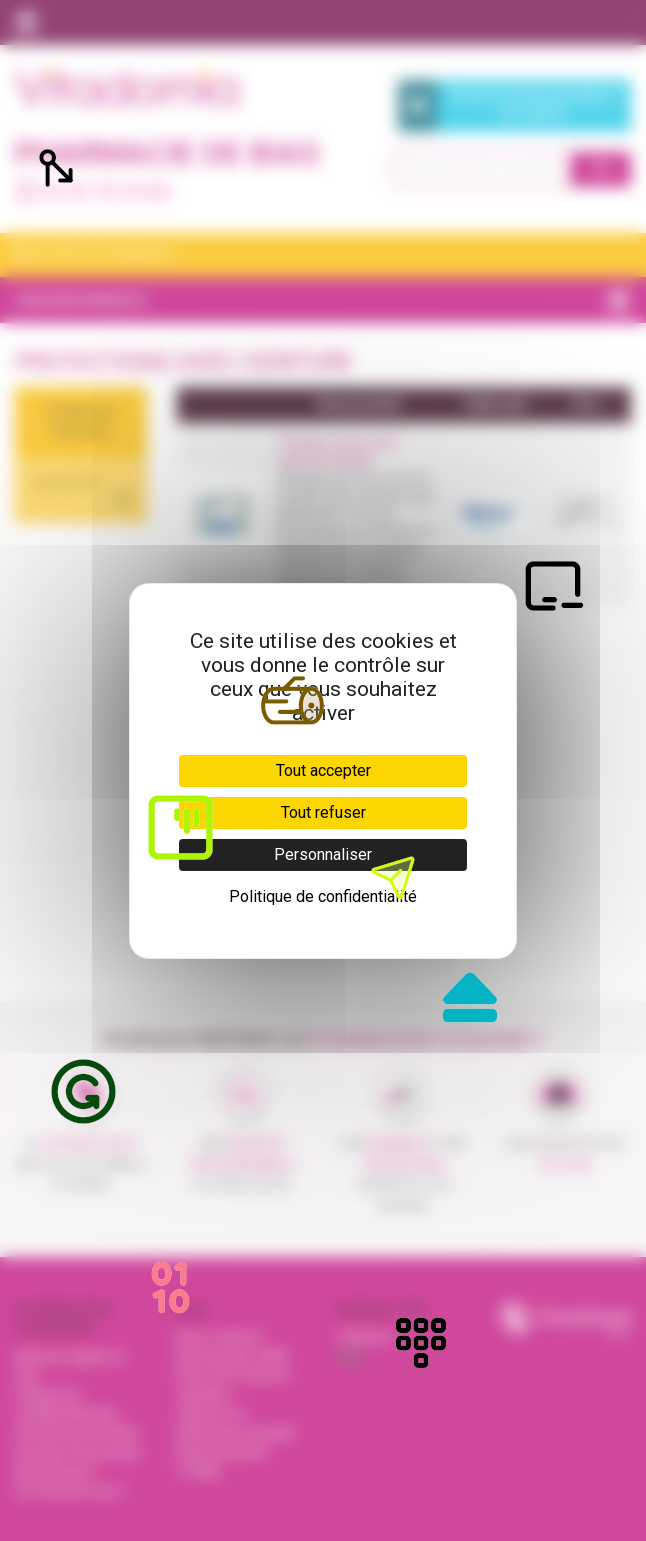 The height and width of the screenshot is (1541, 646). Describe the element at coordinates (180, 827) in the screenshot. I see `align content to top-right corner` at that location.